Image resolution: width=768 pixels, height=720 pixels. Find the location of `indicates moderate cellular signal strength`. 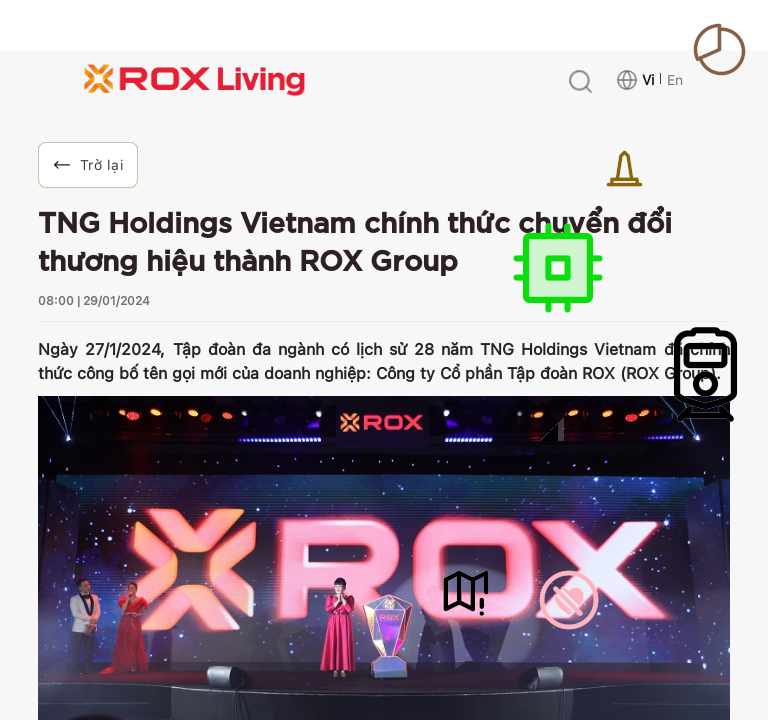

indicates moderate cellular signal strength is located at coordinates (552, 429).